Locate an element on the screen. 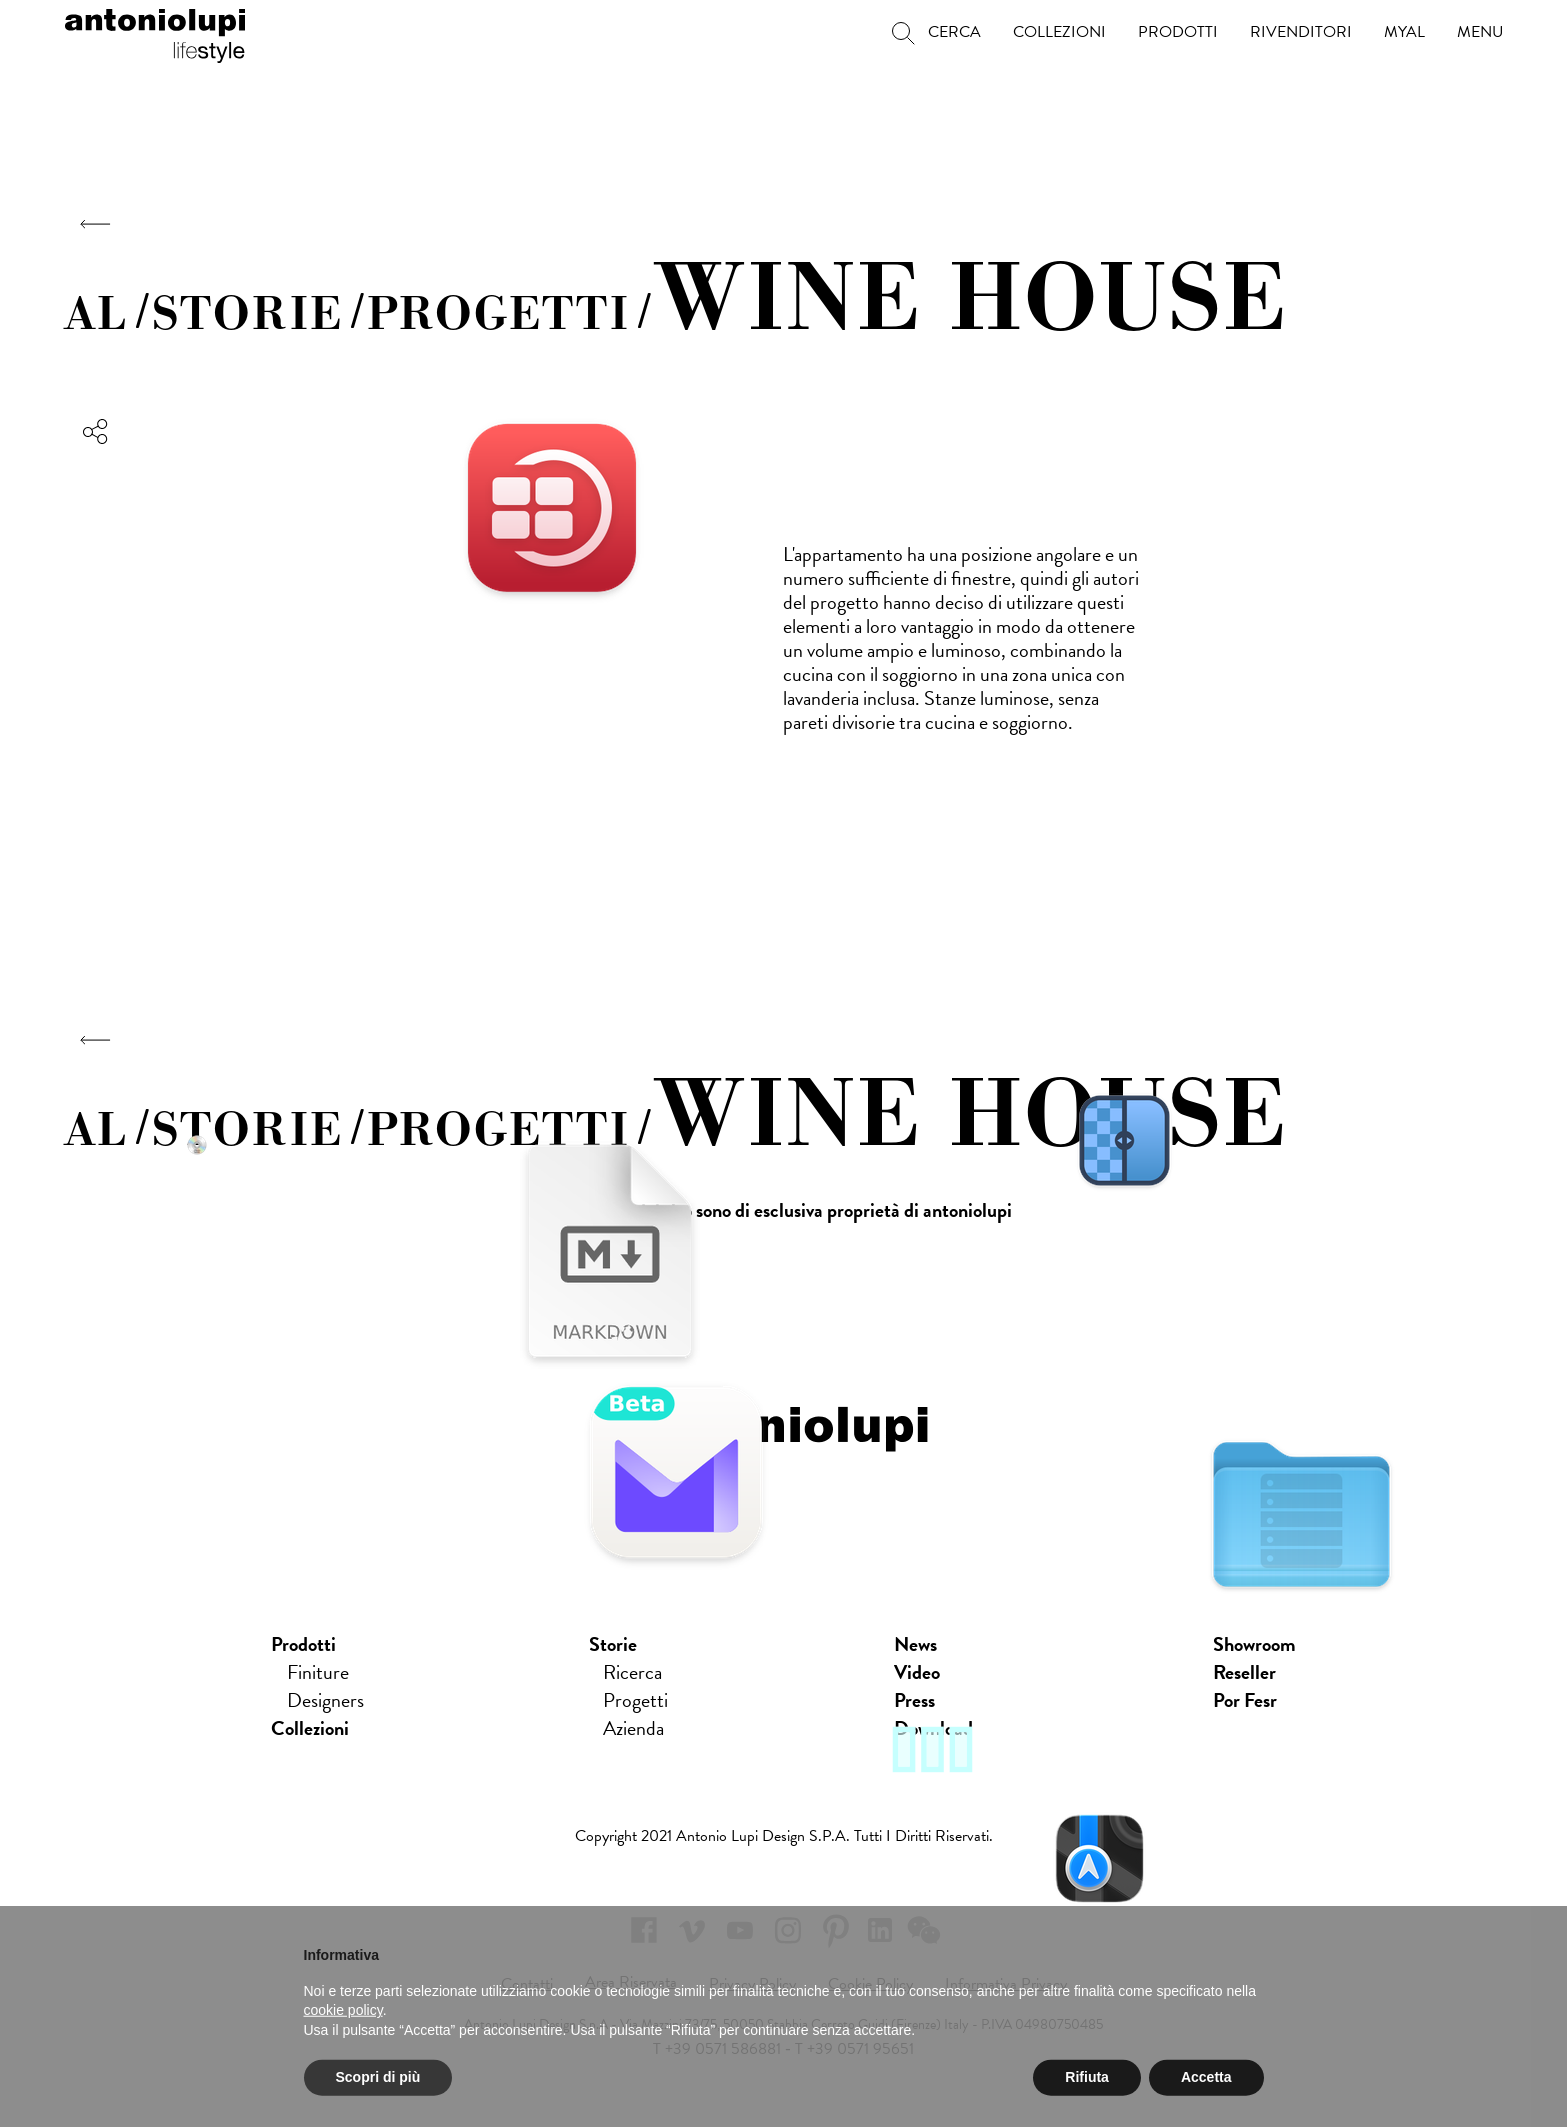 This screenshot has height=2127, width=1567. a markdown text file is located at coordinates (610, 1255).